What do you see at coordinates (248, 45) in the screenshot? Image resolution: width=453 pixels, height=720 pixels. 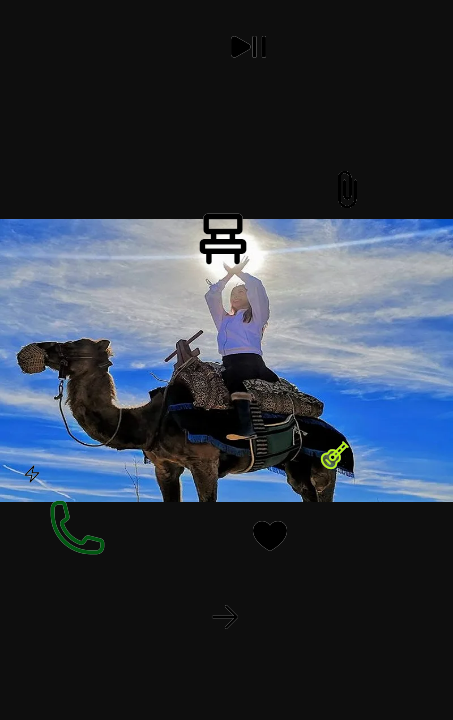 I see `toggle between play and pause for media playback` at bounding box center [248, 45].